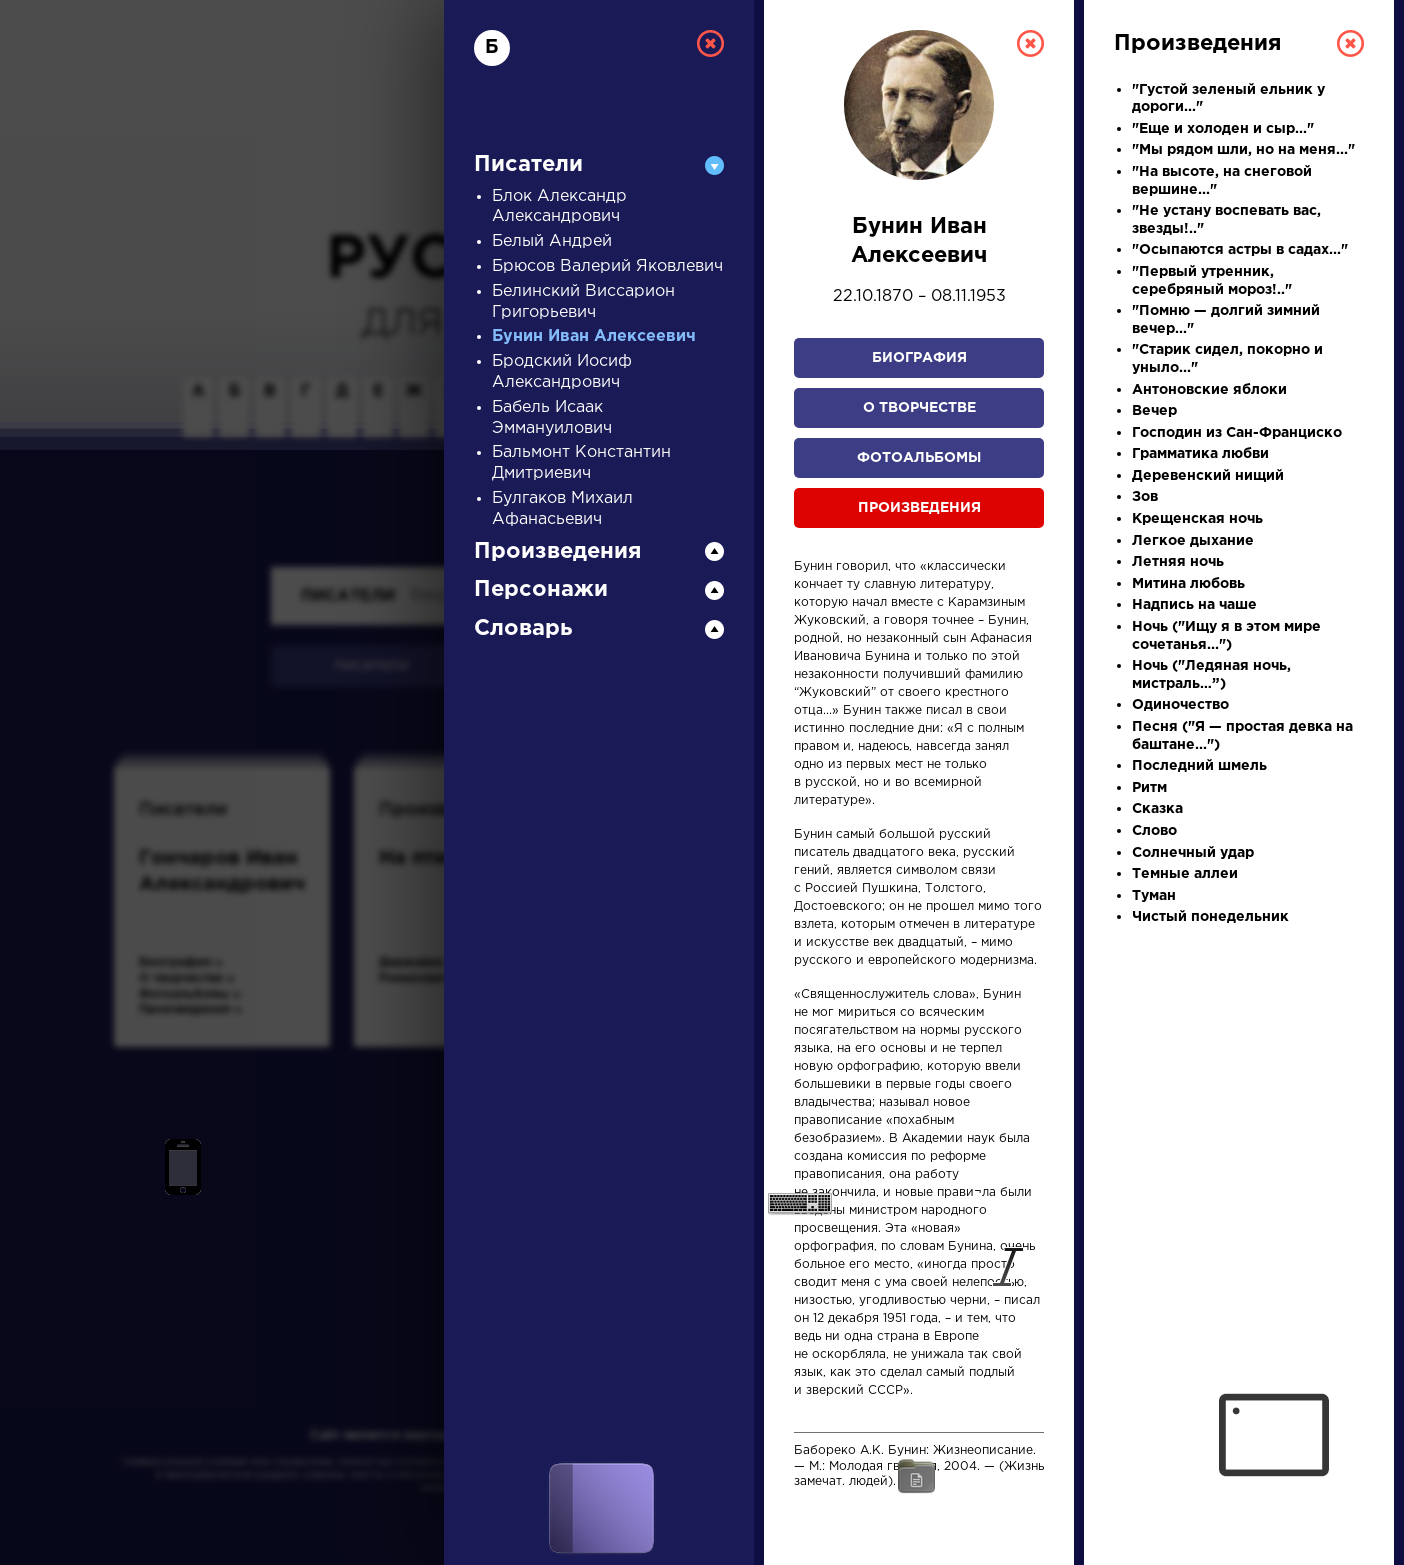  What do you see at coordinates (800, 1203) in the screenshot?
I see `connect or manage a wireless keyboard` at bounding box center [800, 1203].